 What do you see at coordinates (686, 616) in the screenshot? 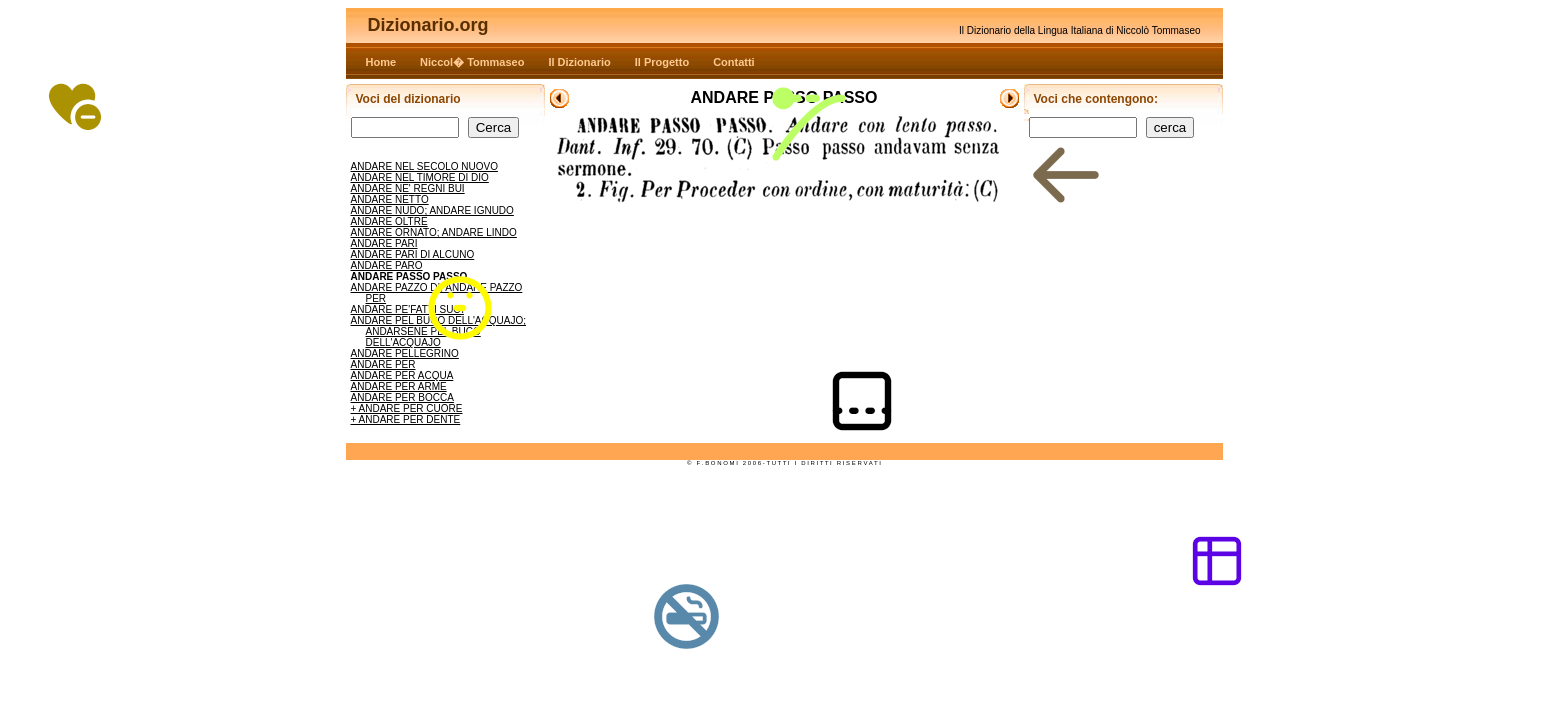
I see `indicates a no smoking zone or area` at bounding box center [686, 616].